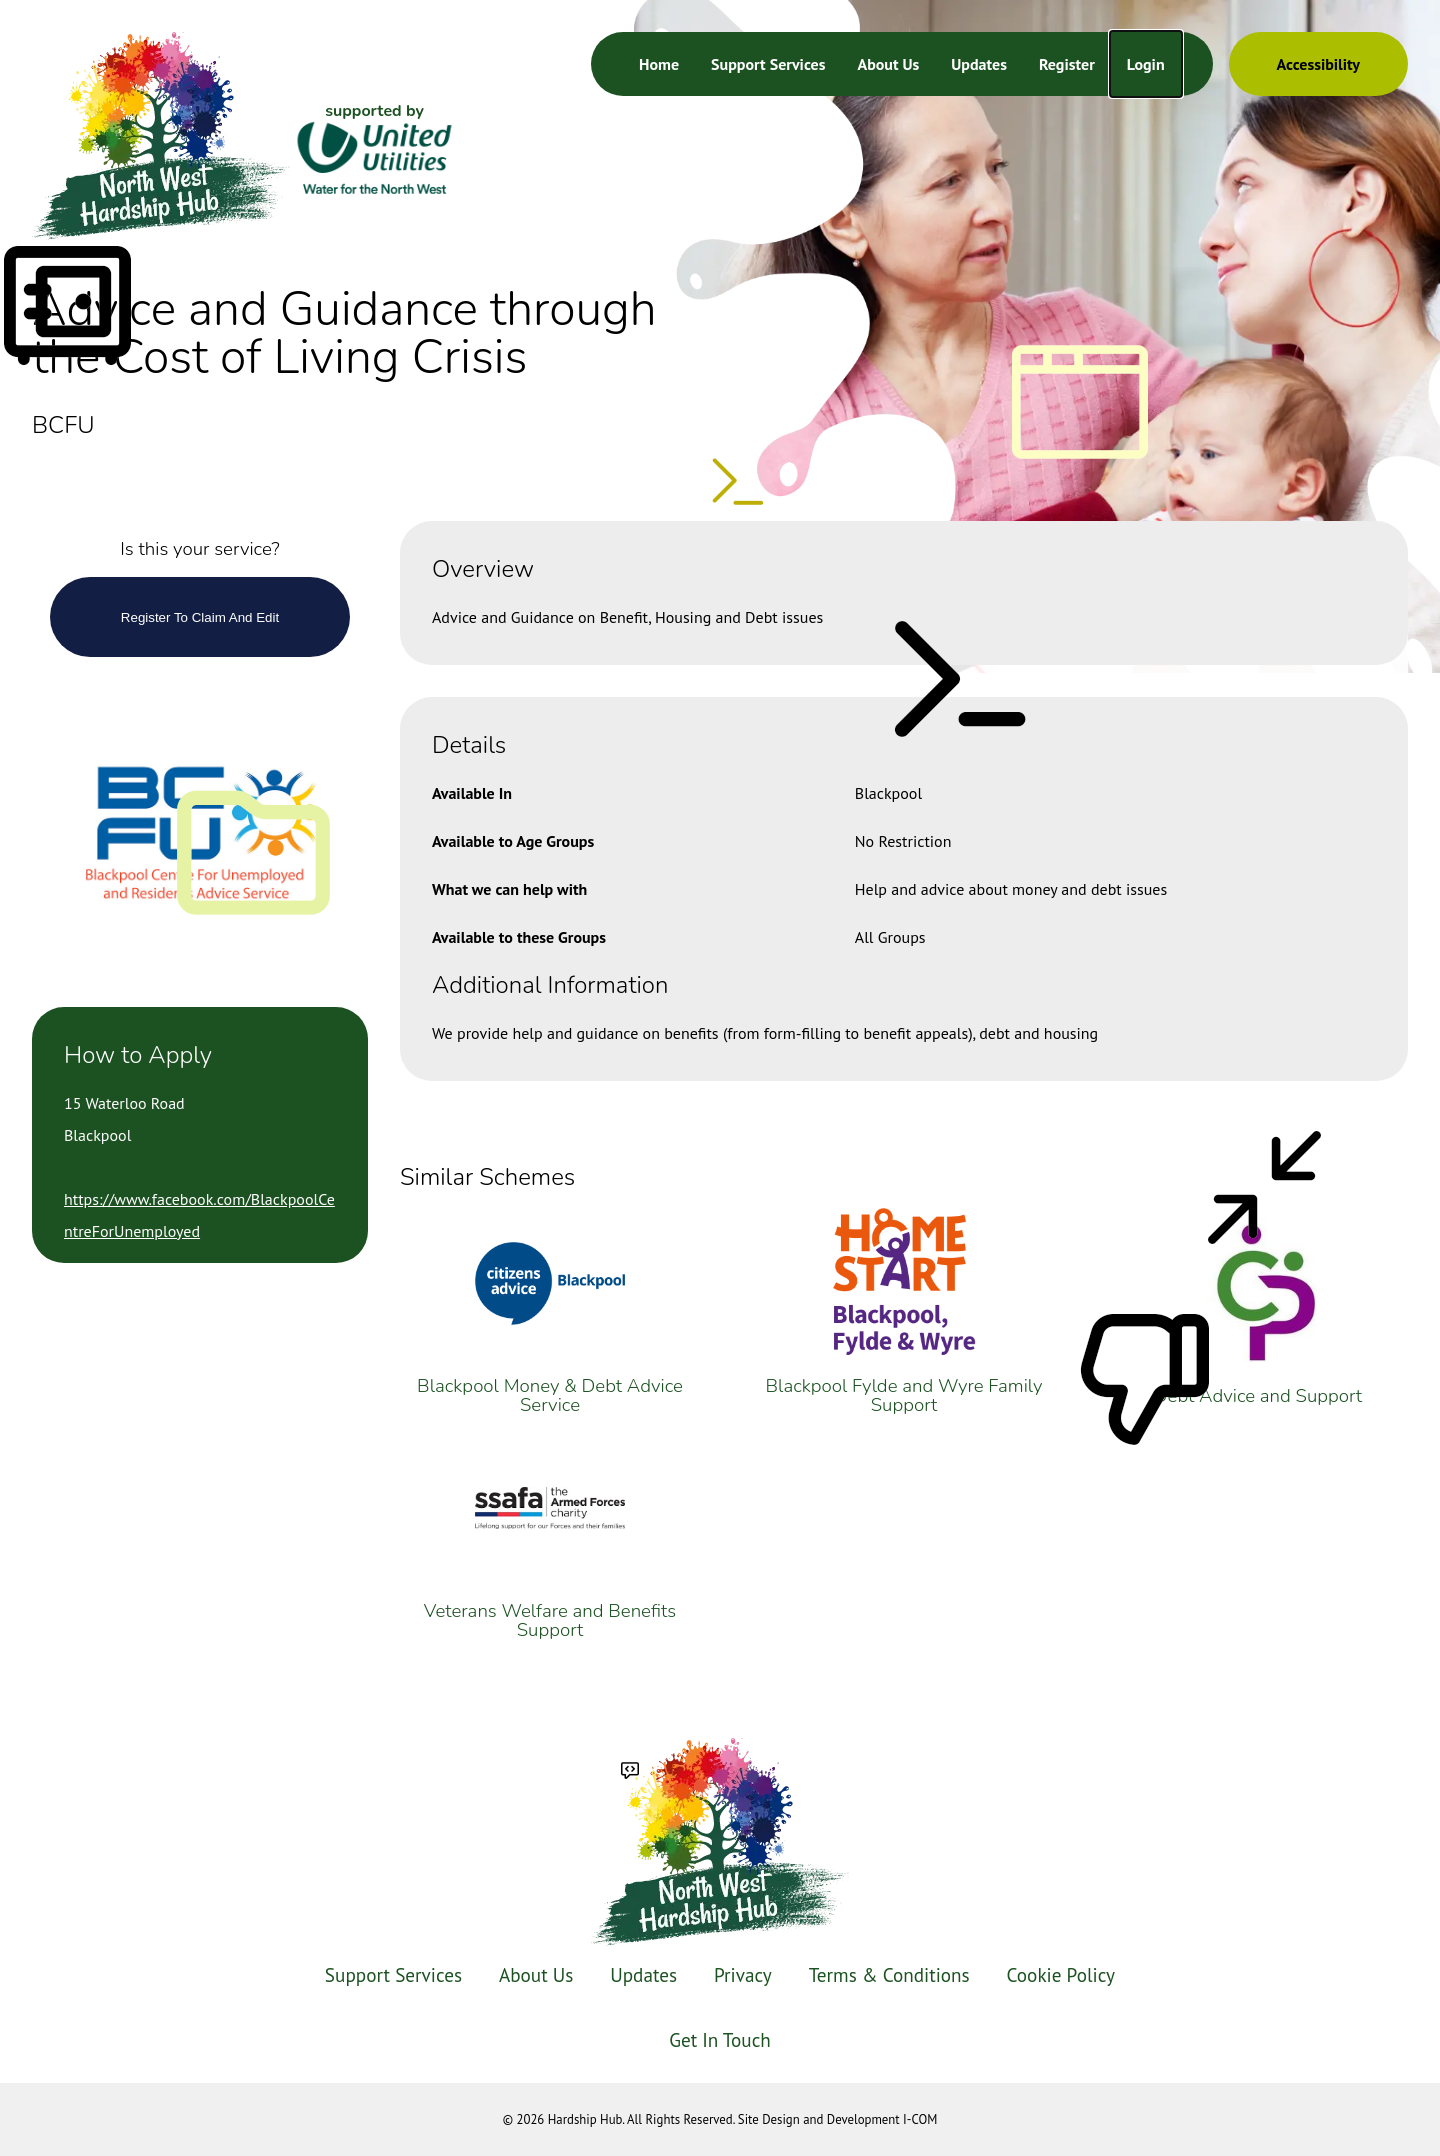 The height and width of the screenshot is (2156, 1440). Describe the element at coordinates (1080, 402) in the screenshot. I see `open a new browser window` at that location.